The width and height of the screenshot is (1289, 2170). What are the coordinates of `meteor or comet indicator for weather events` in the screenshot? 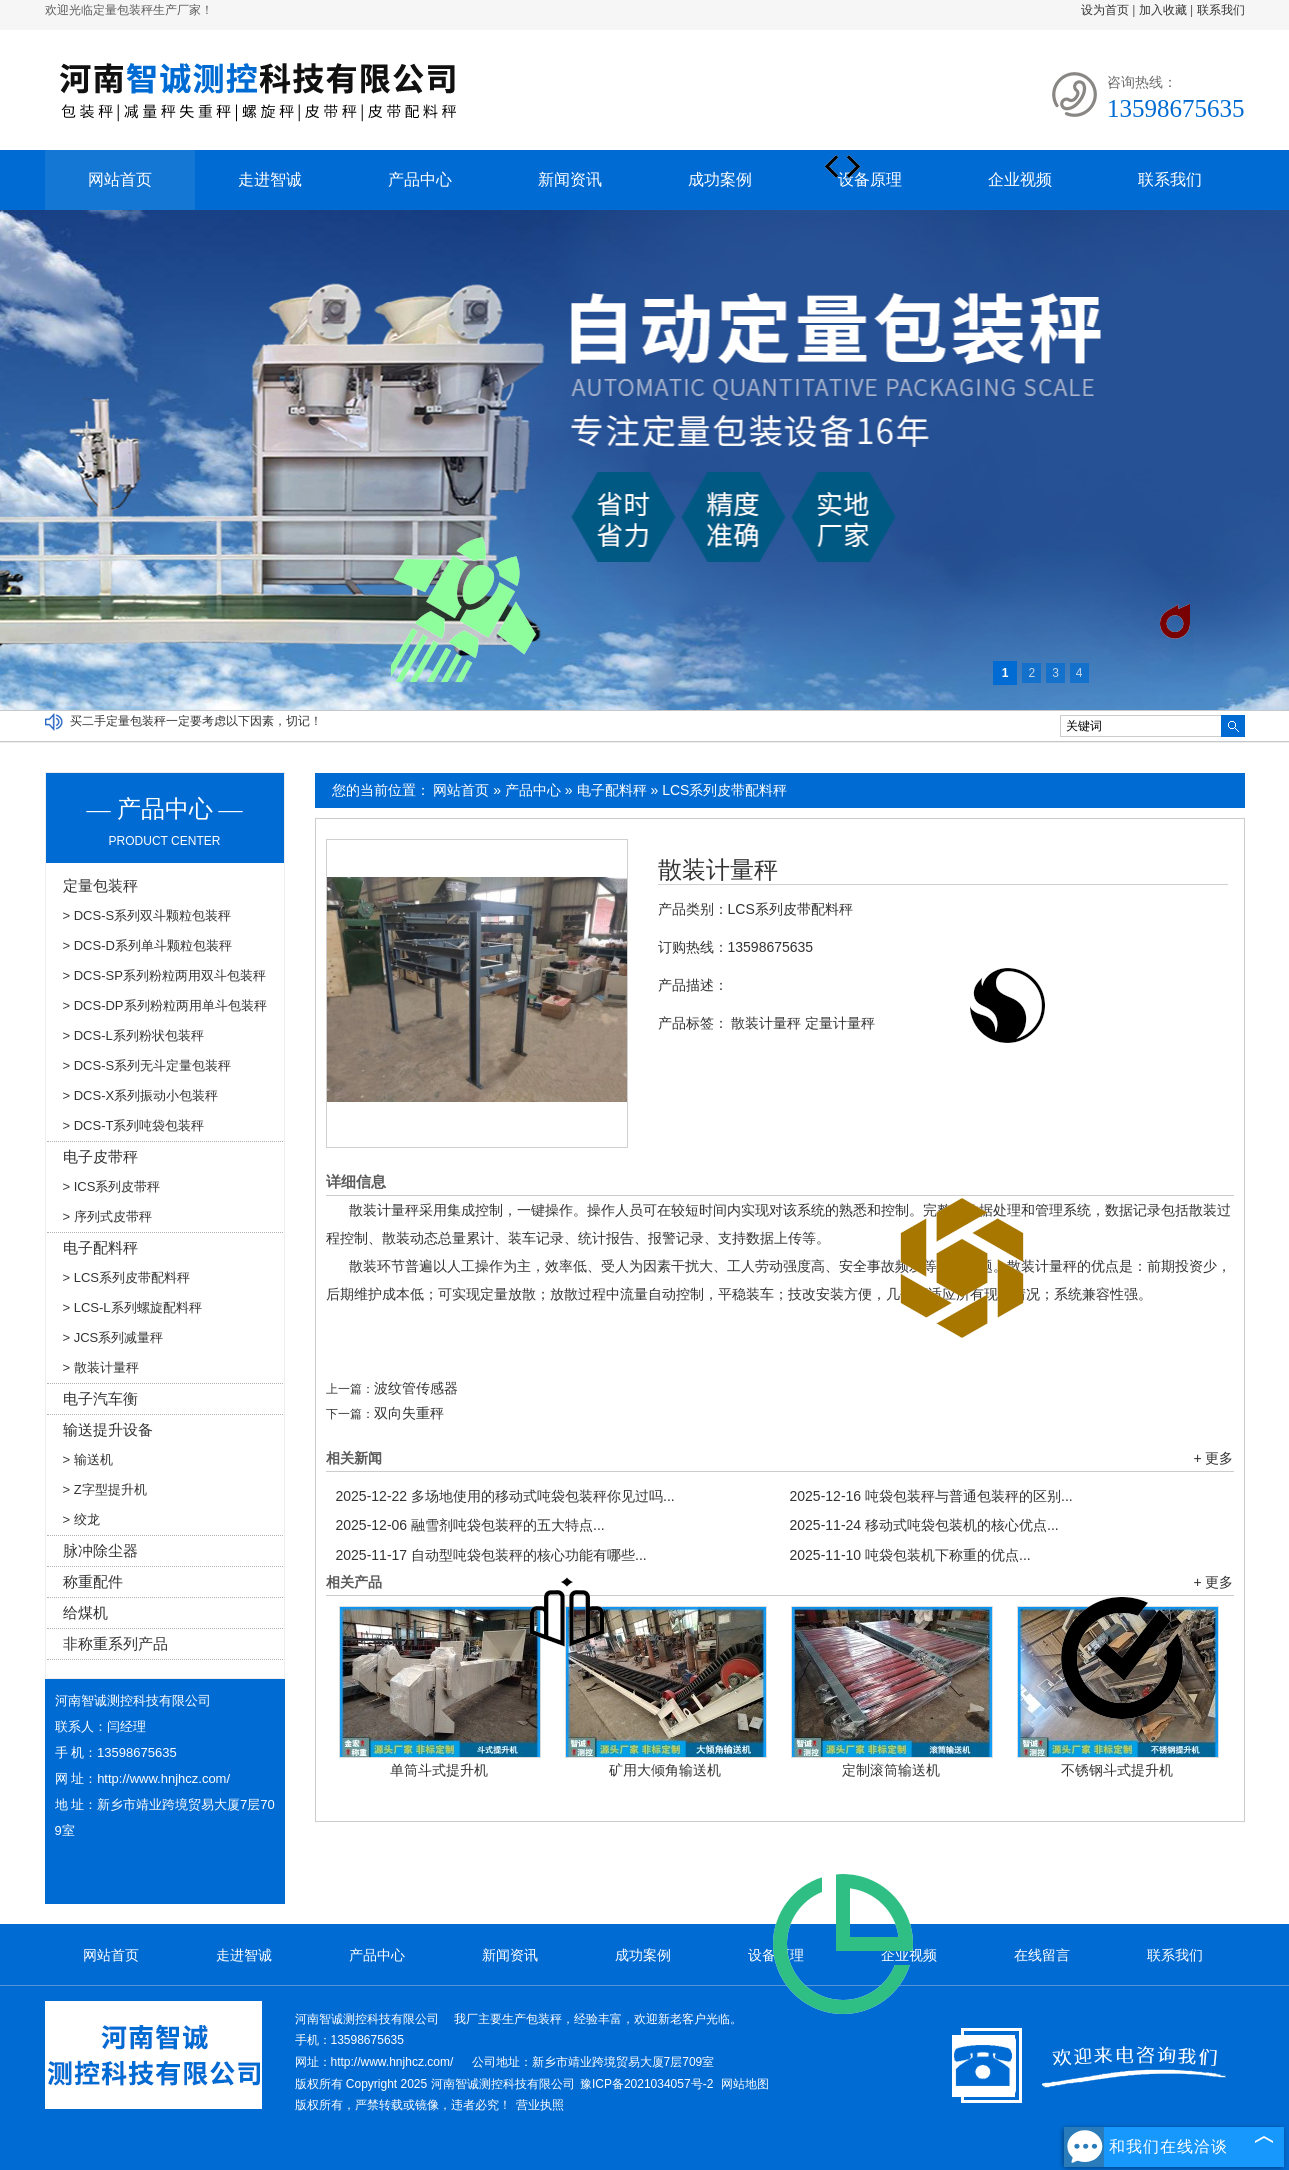 It's located at (1175, 622).